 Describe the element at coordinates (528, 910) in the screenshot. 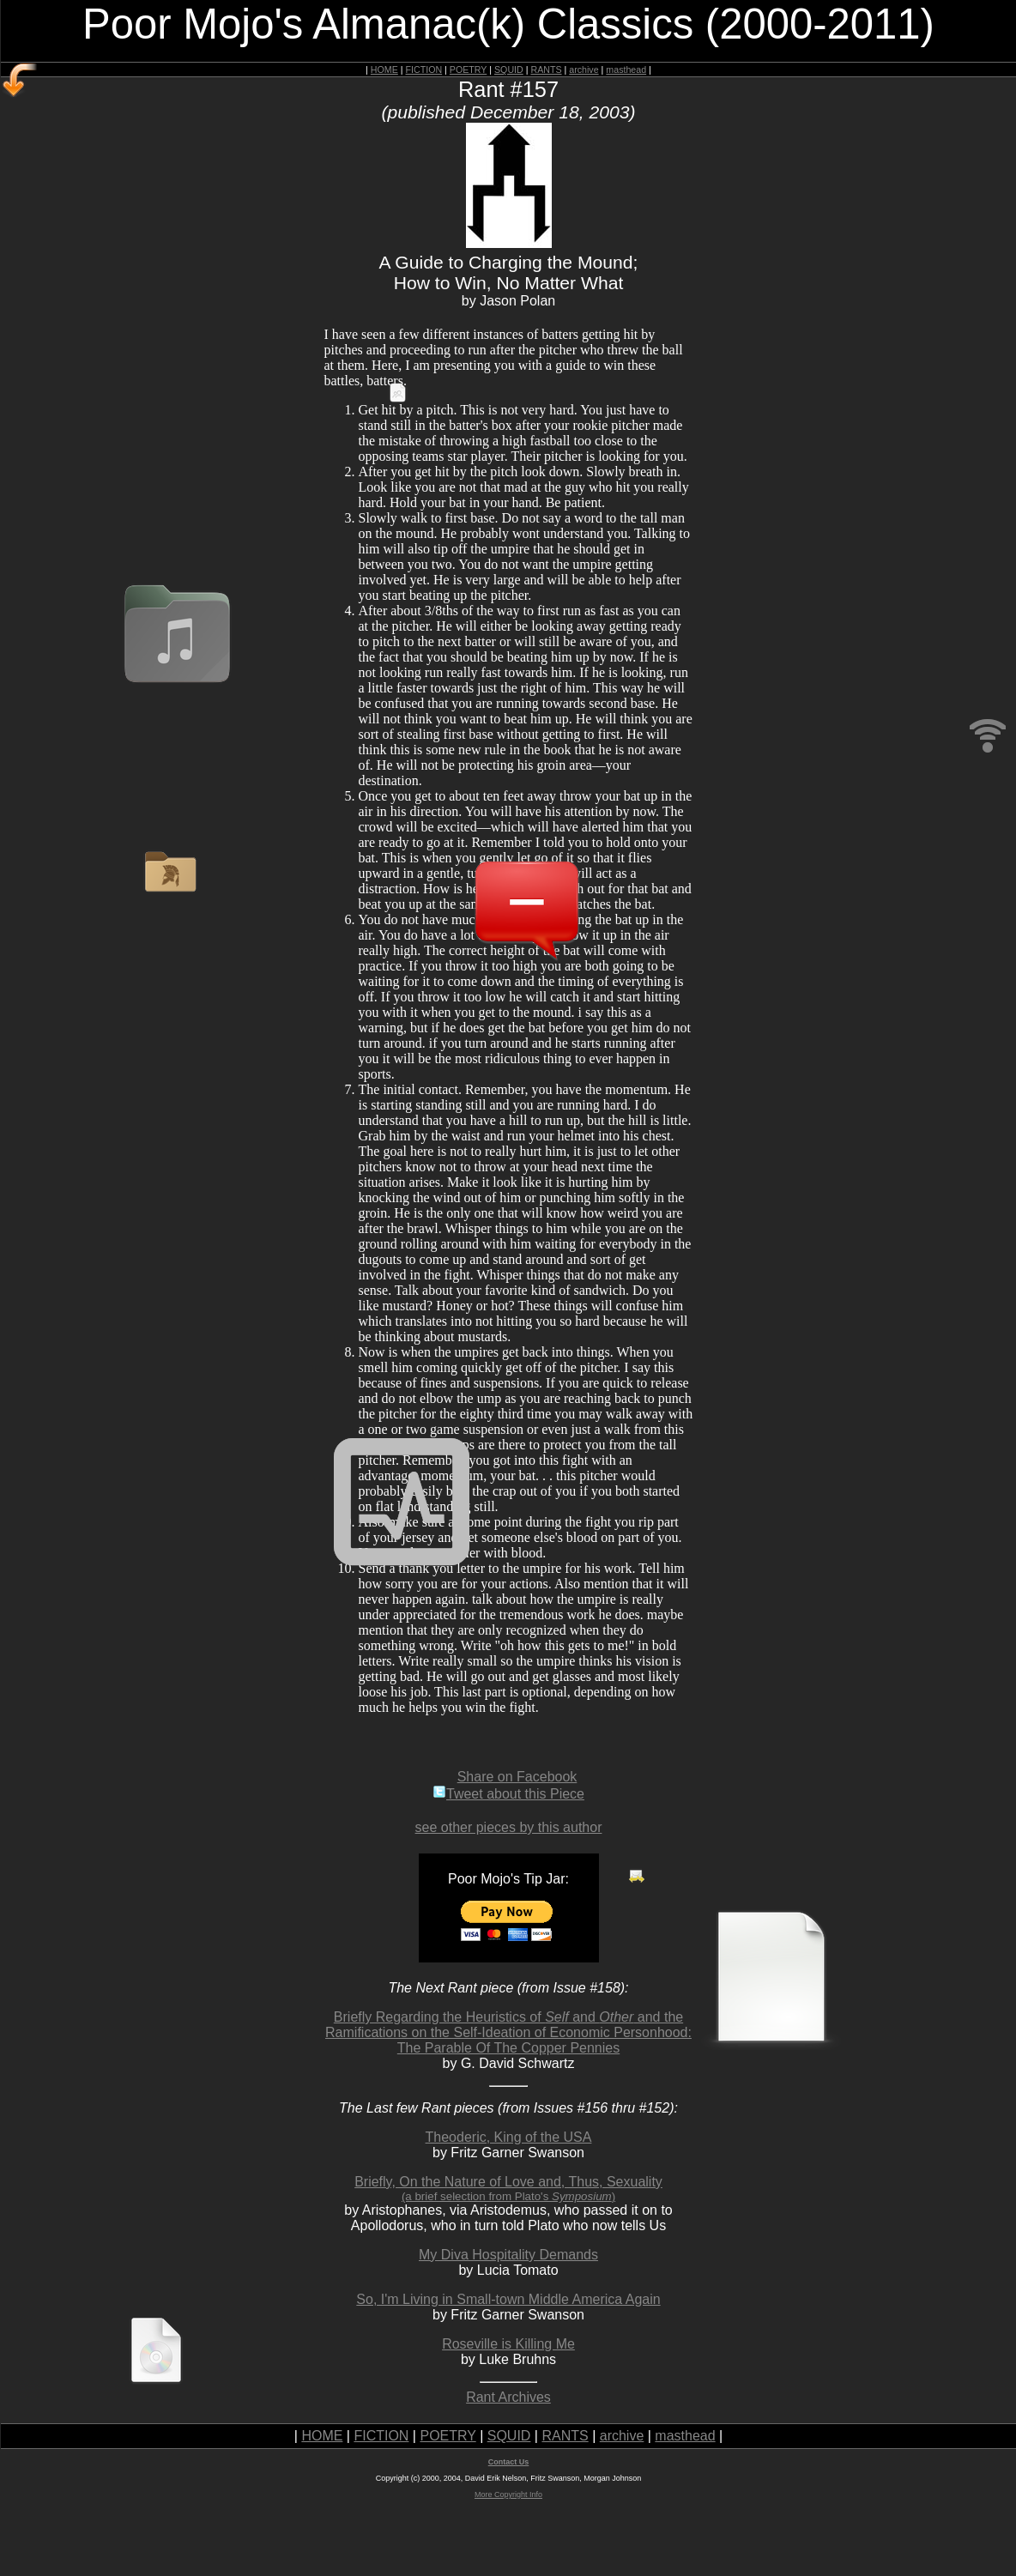

I see `user status: busy or do not disturb` at that location.